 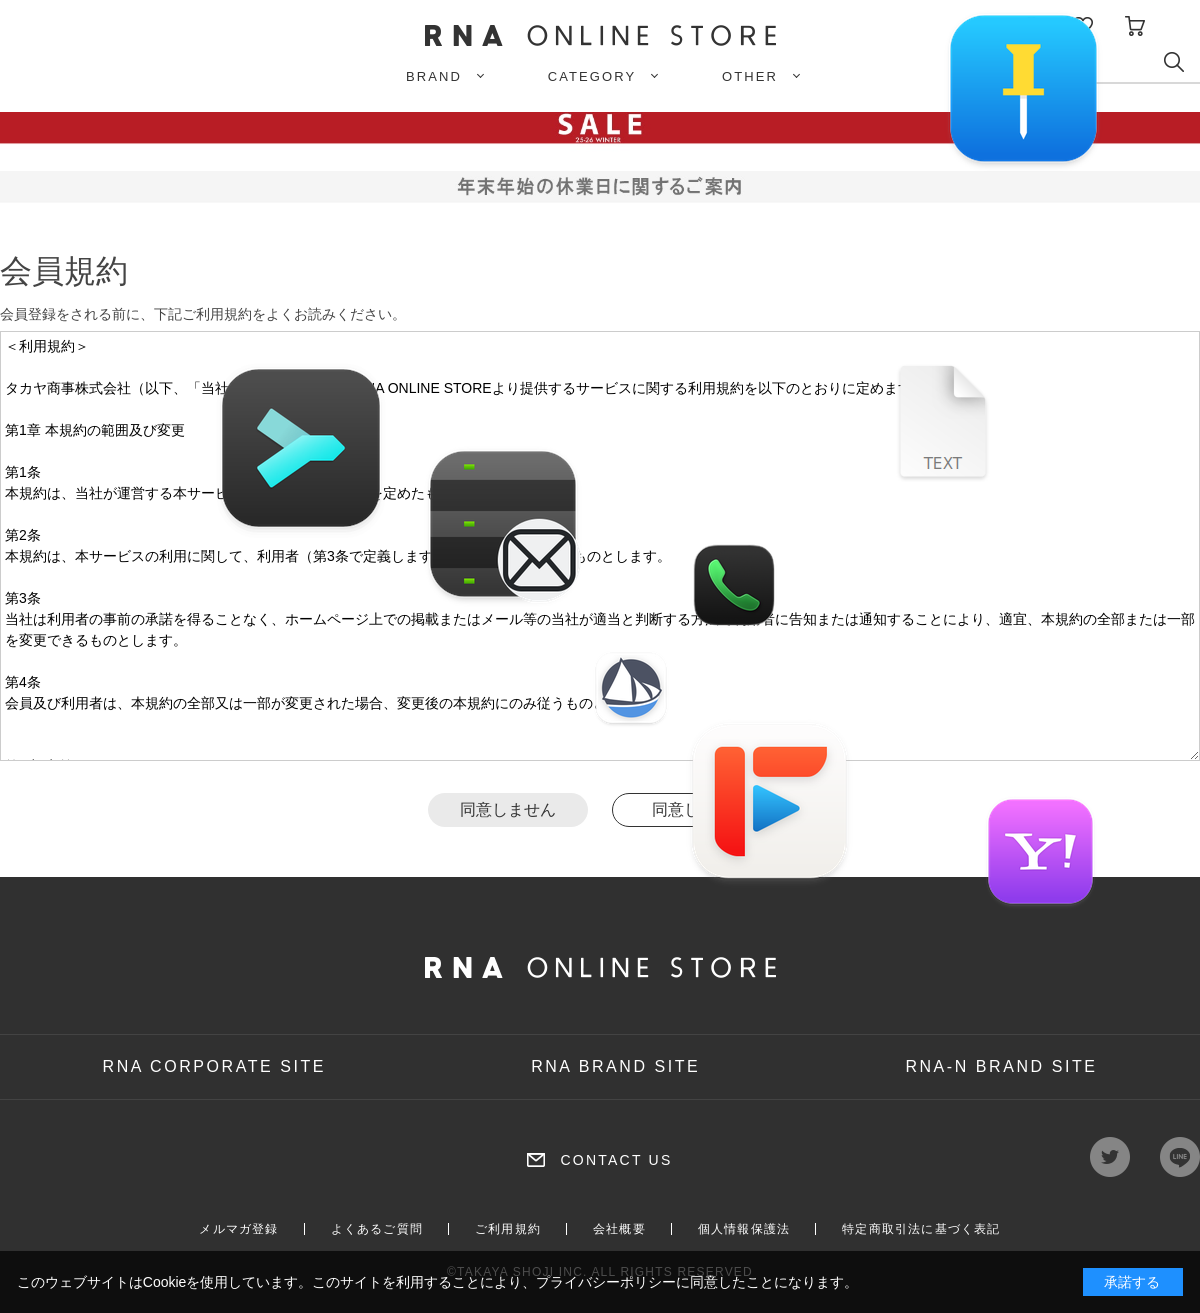 What do you see at coordinates (943, 423) in the screenshot?
I see `generic file type template icon` at bounding box center [943, 423].